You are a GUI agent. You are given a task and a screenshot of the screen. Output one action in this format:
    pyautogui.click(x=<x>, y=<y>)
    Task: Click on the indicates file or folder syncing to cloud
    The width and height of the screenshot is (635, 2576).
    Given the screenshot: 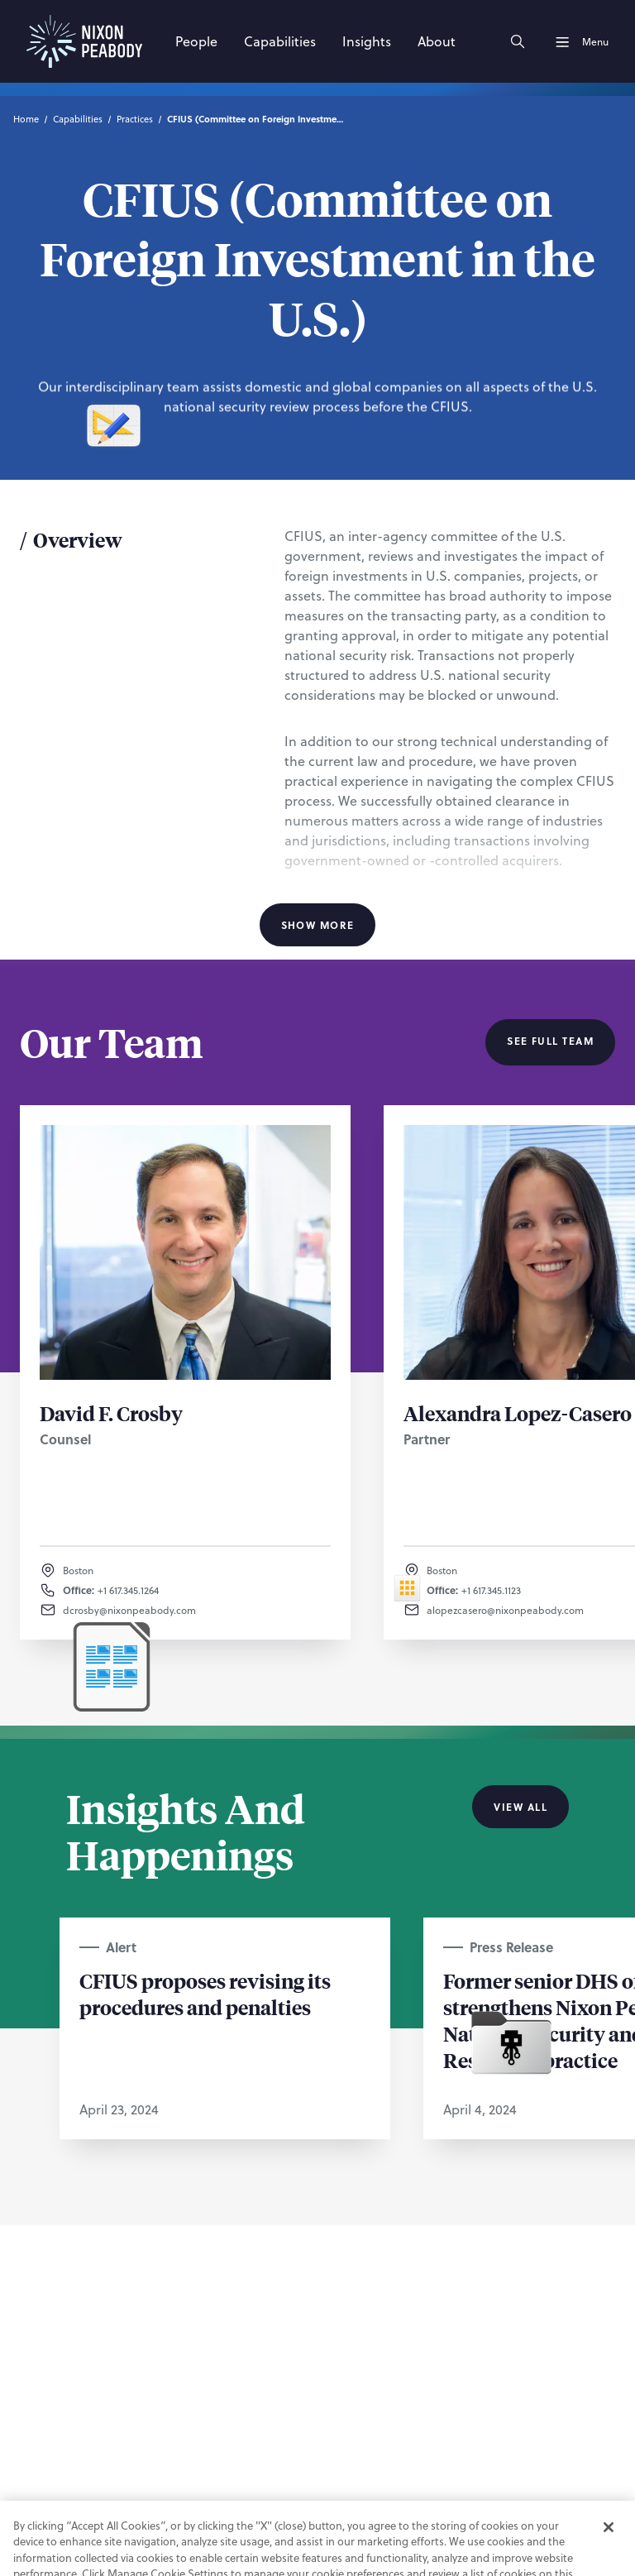 What is the action you would take?
    pyautogui.click(x=179, y=737)
    